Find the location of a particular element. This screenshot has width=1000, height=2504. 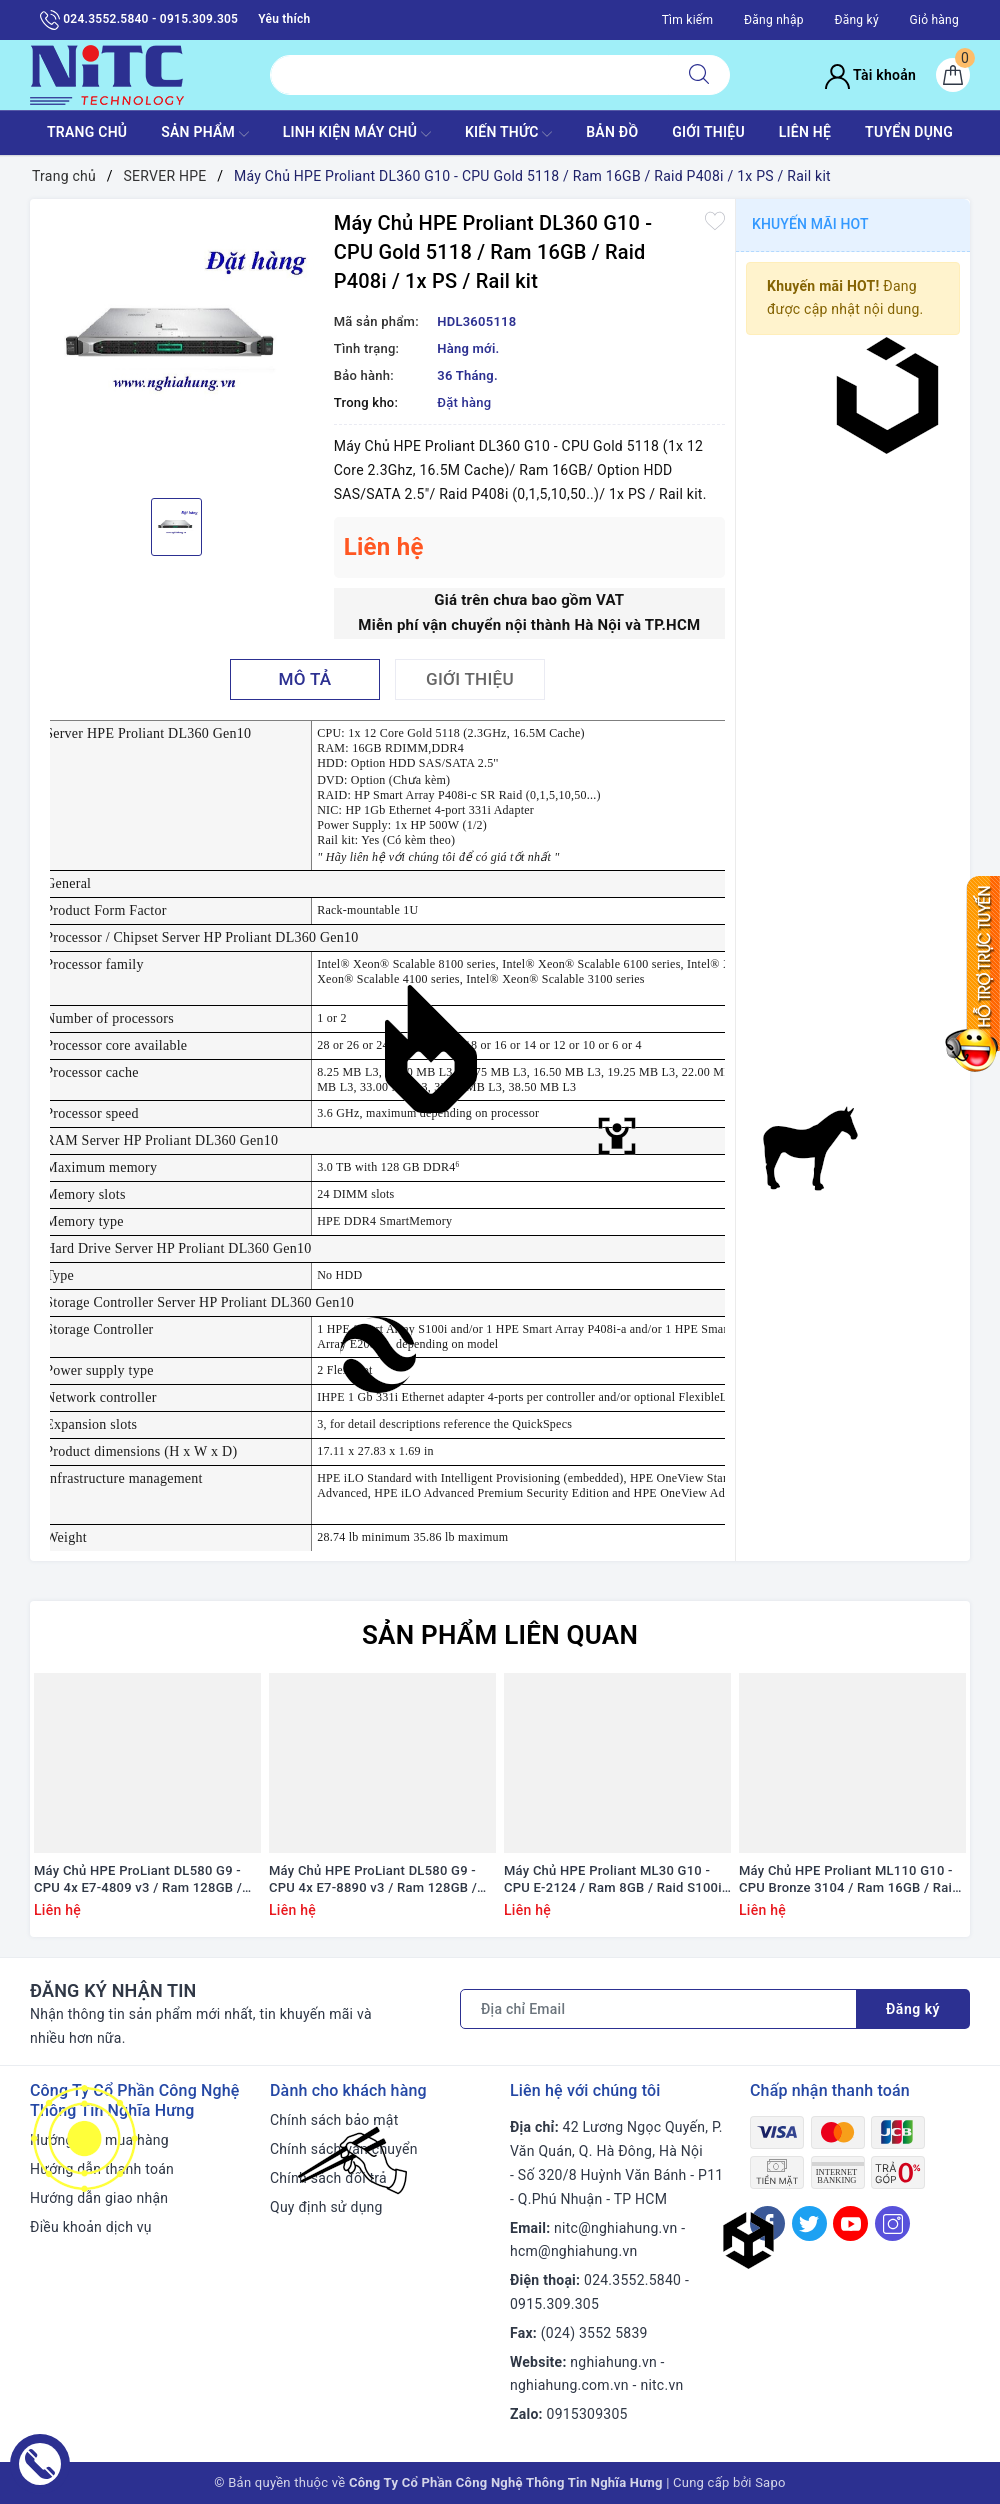

KDE Neon Linux distribution logo is located at coordinates (84, 2138).